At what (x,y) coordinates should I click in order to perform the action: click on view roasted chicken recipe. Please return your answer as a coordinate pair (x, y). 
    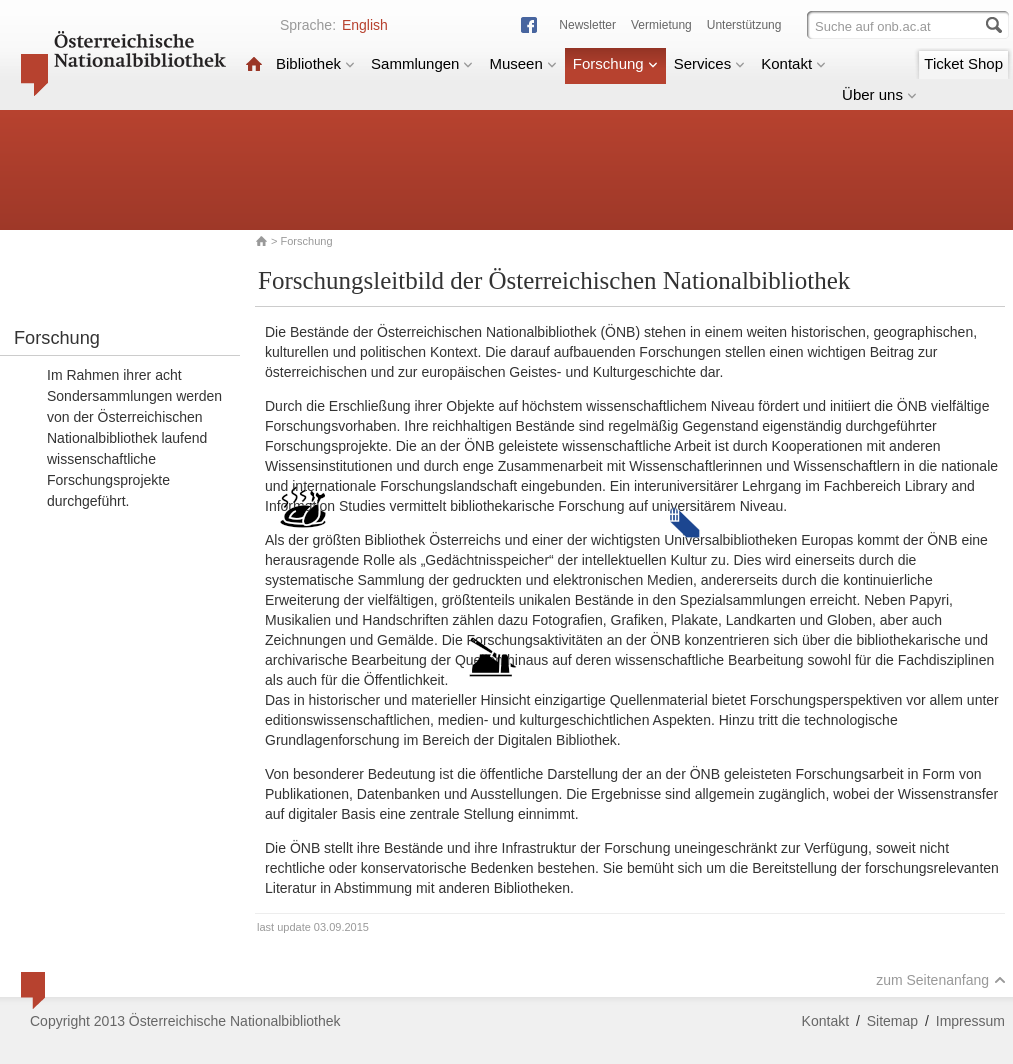
    Looking at the image, I should click on (303, 507).